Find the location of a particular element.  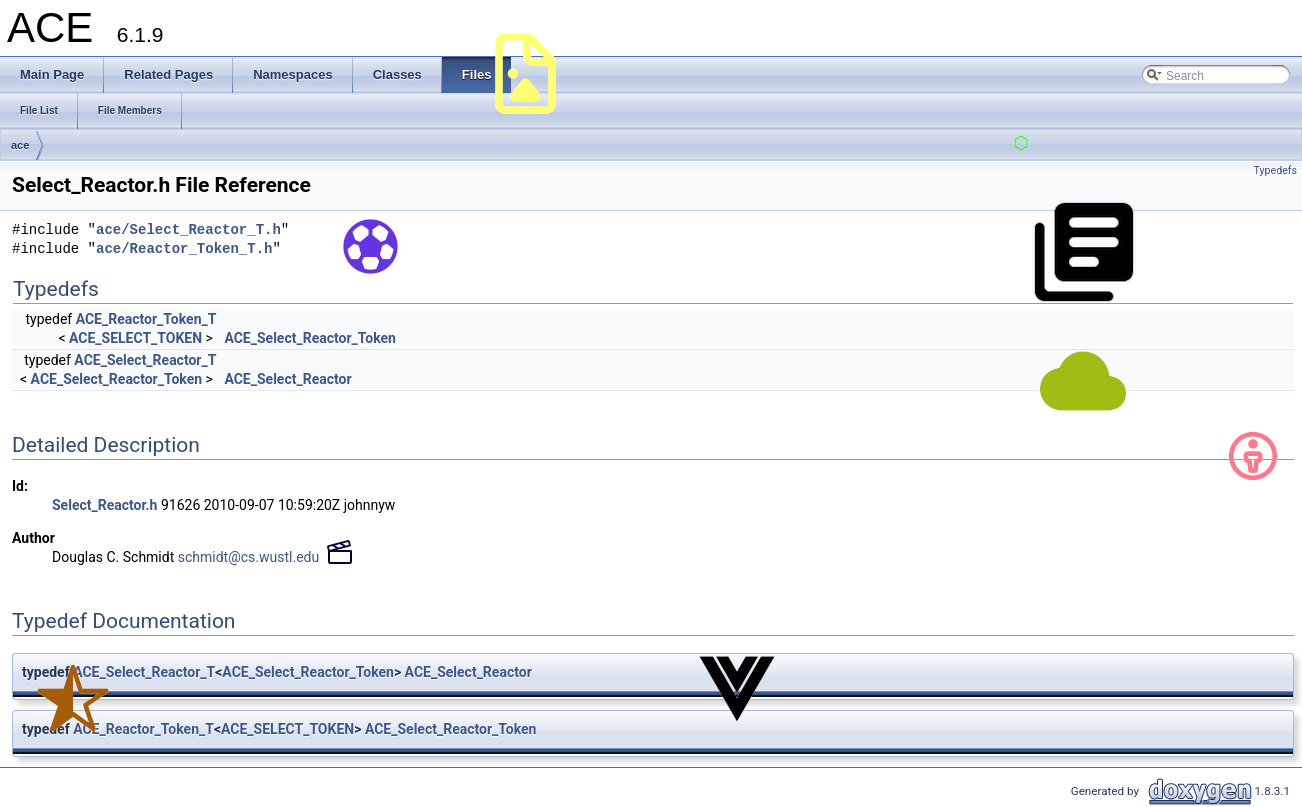

view football or soccer content is located at coordinates (370, 246).